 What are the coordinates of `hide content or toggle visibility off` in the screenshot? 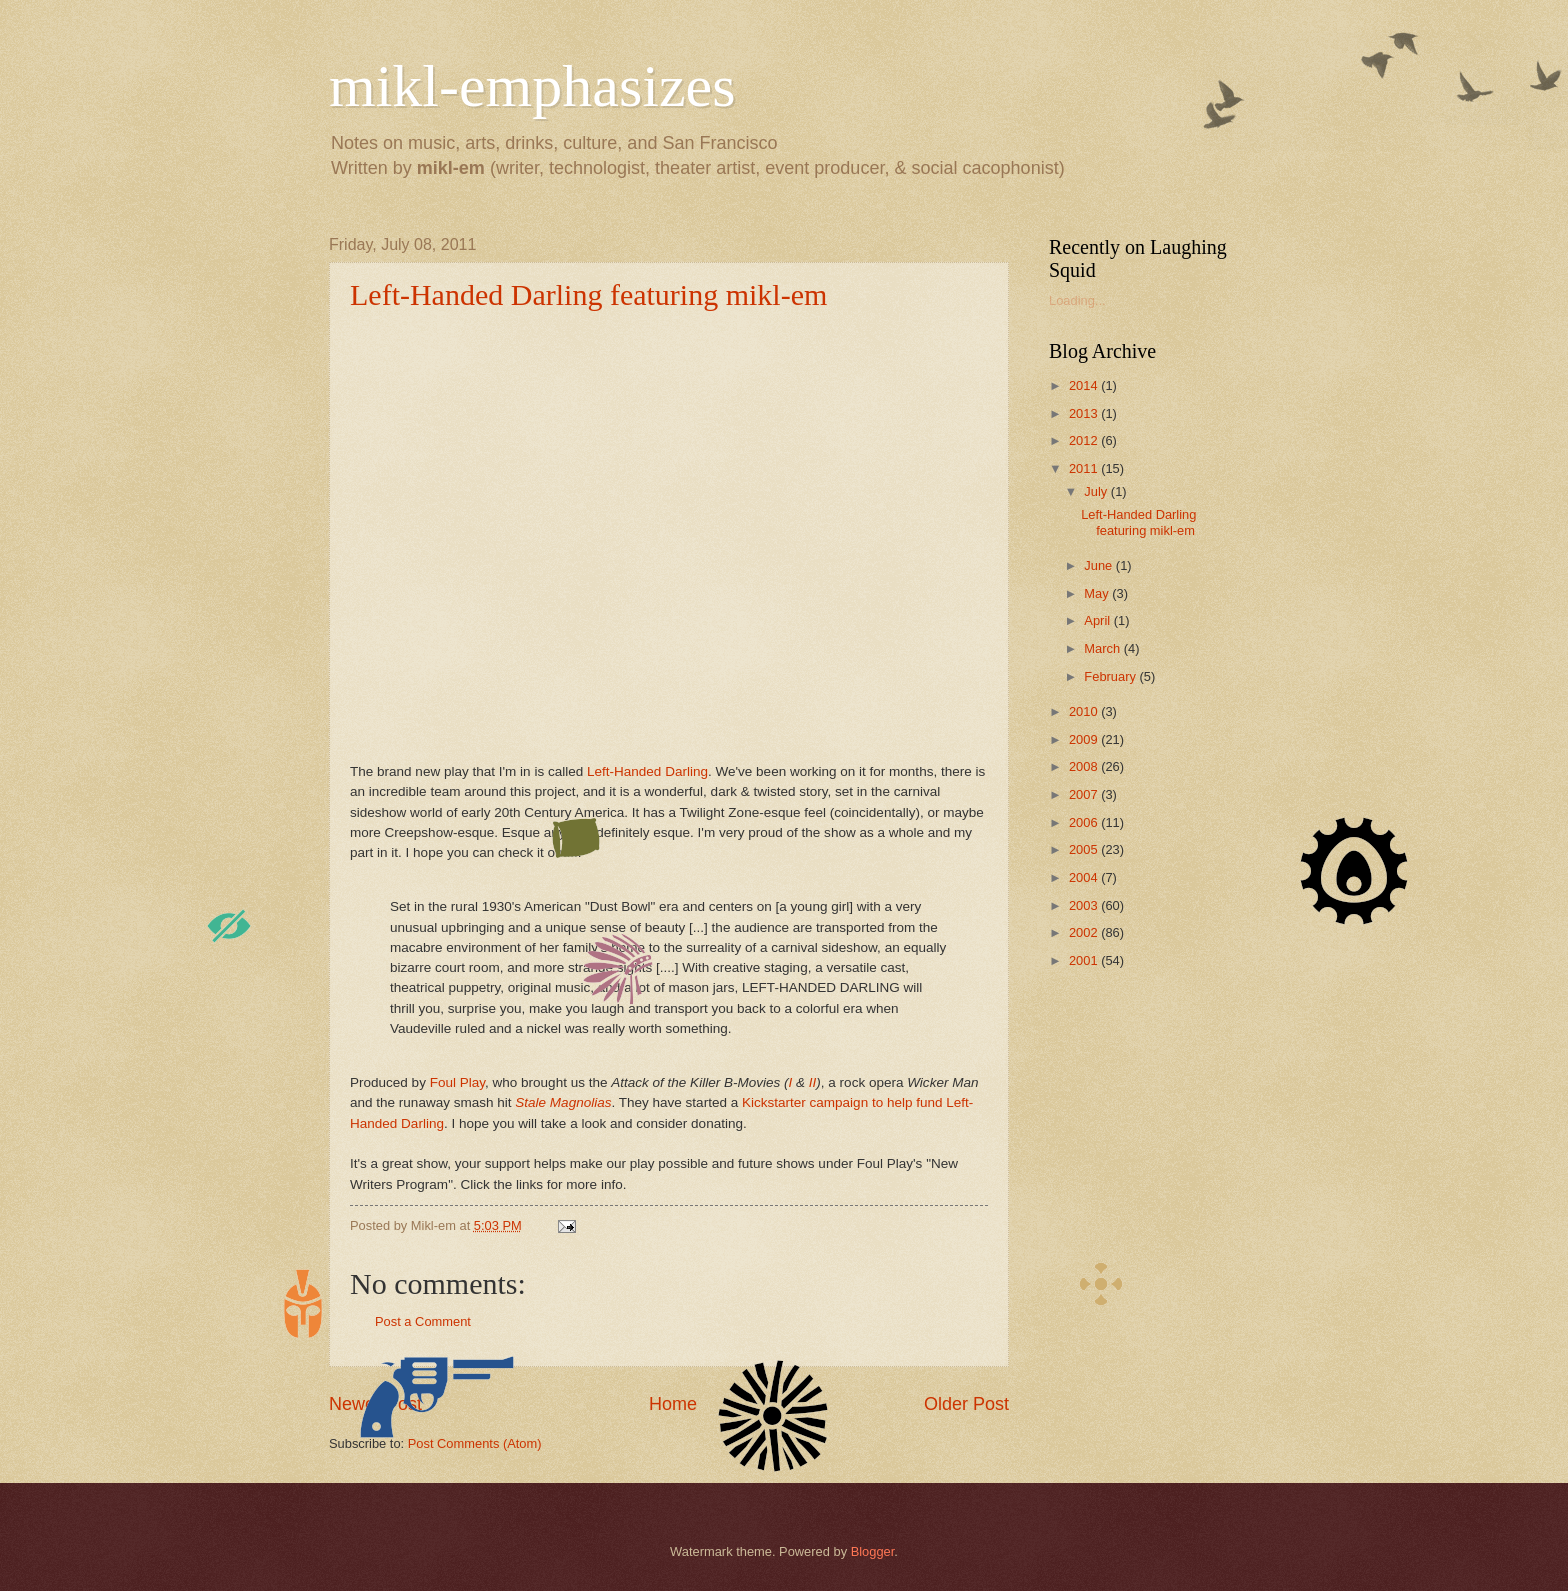 It's located at (229, 926).